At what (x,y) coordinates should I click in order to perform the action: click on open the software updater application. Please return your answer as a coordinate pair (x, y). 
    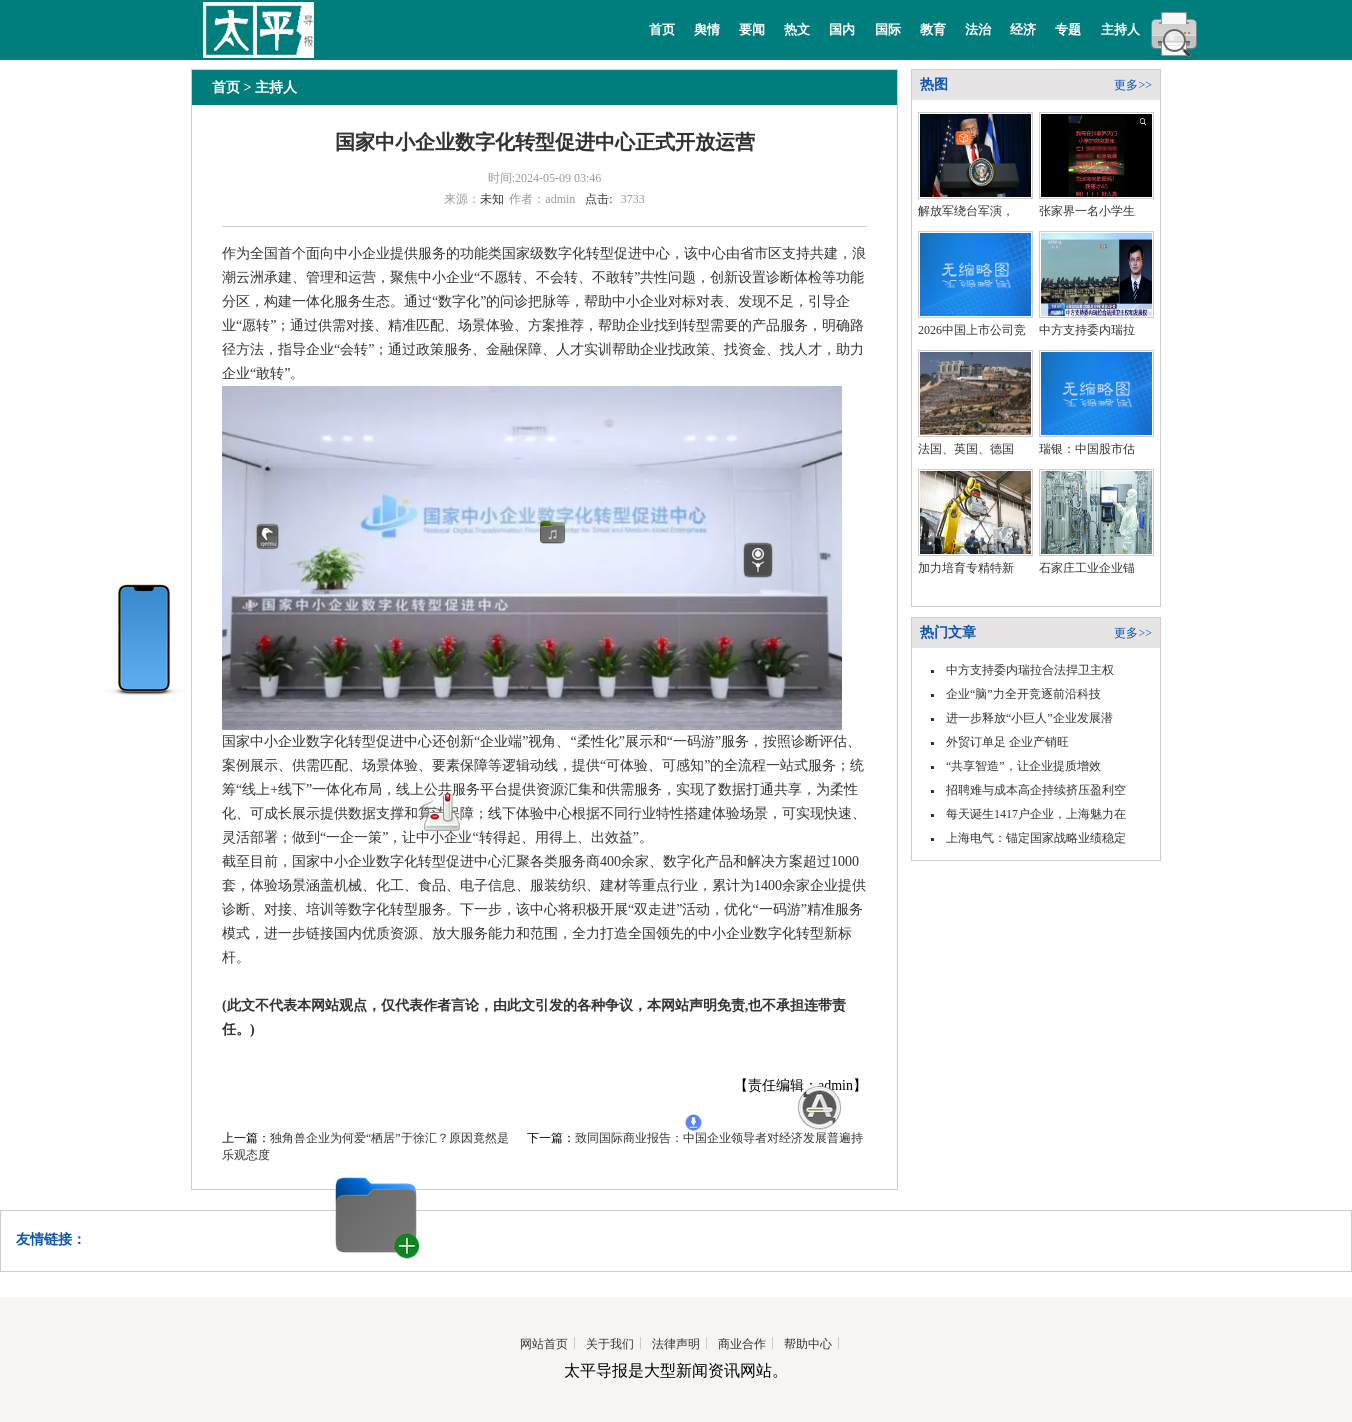
    Looking at the image, I should click on (819, 1107).